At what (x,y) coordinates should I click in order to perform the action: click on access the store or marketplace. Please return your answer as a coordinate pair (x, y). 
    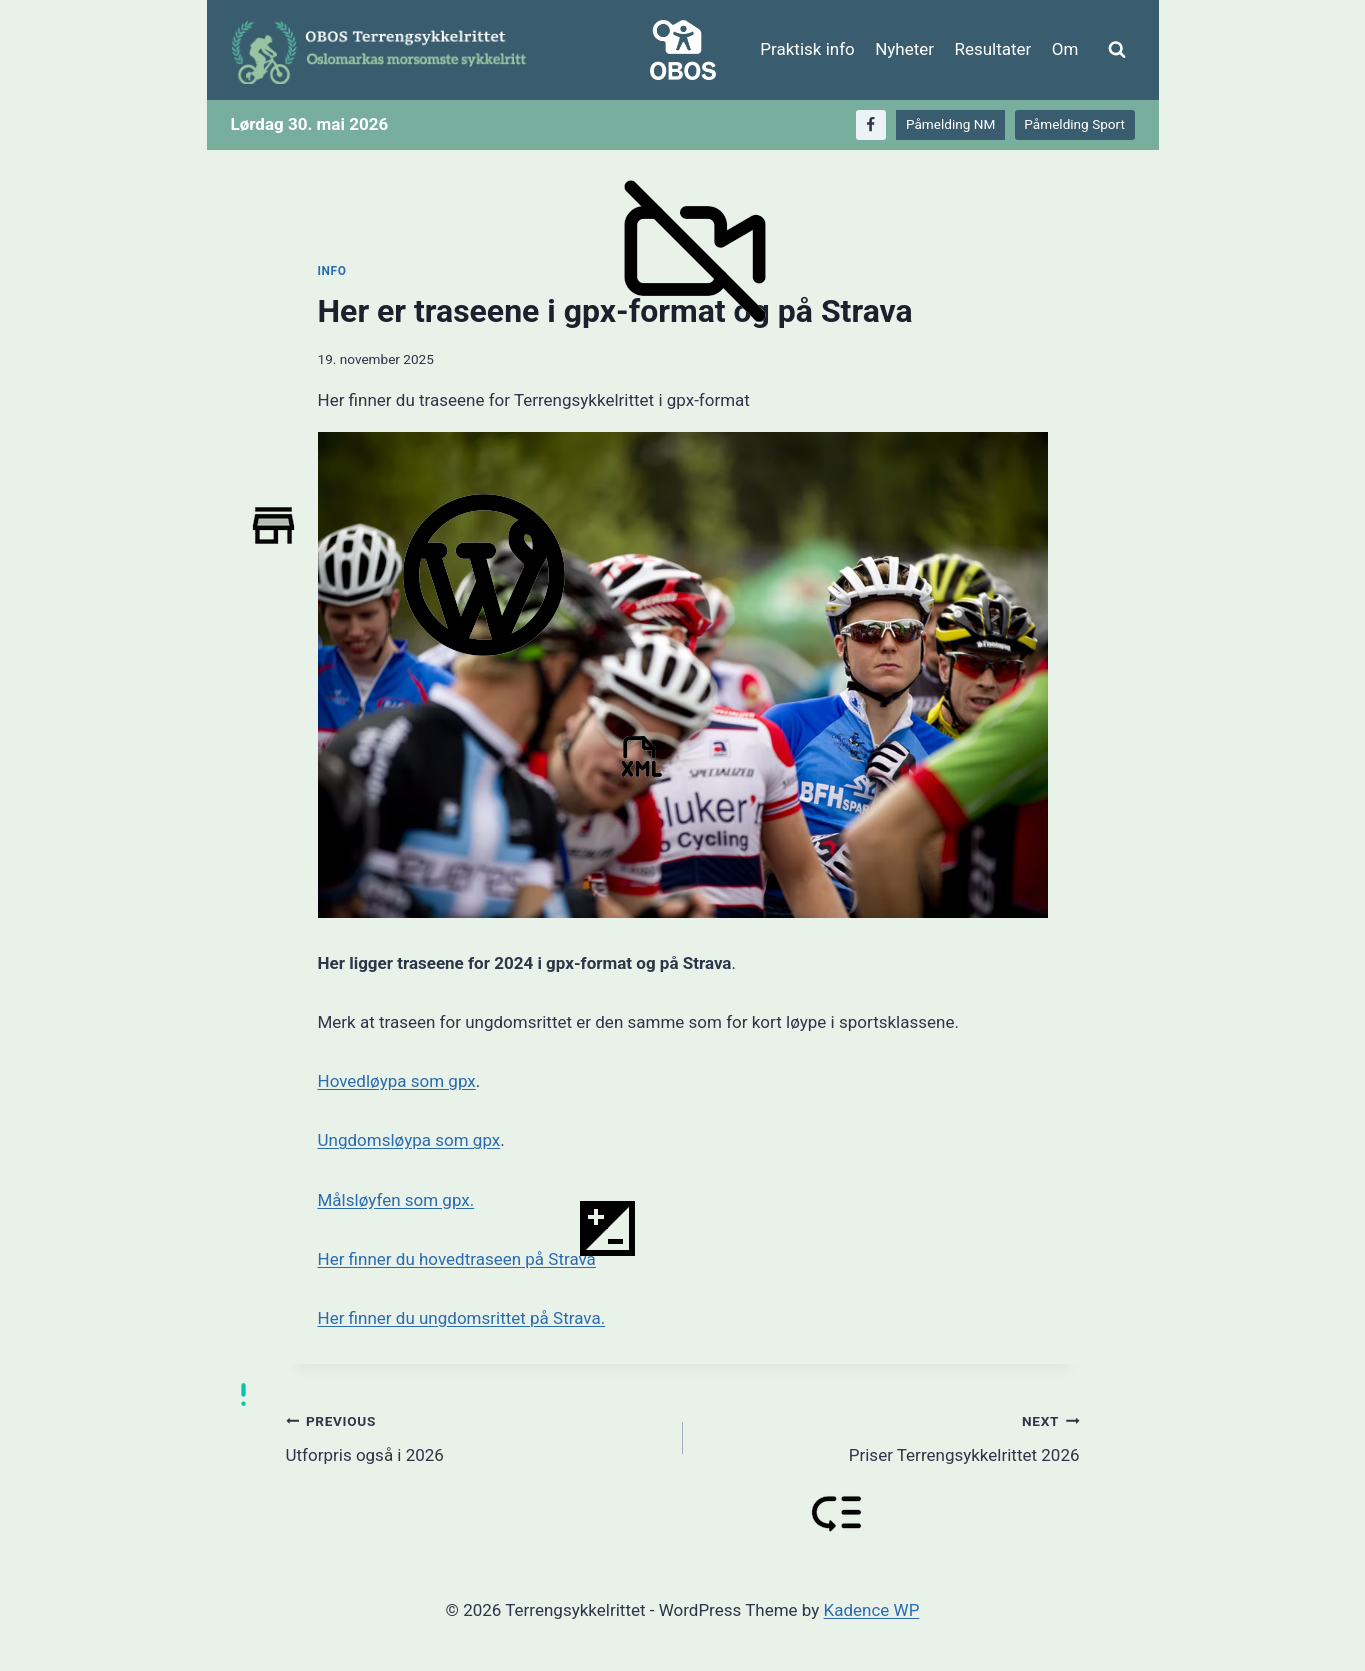
    Looking at the image, I should click on (273, 525).